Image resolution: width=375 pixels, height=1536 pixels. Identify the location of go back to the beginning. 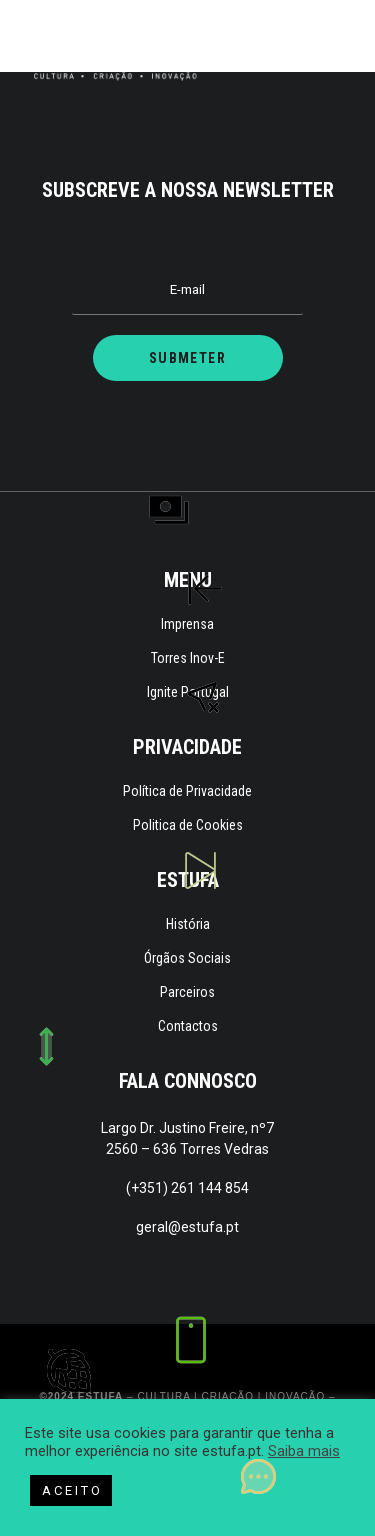
(204, 588).